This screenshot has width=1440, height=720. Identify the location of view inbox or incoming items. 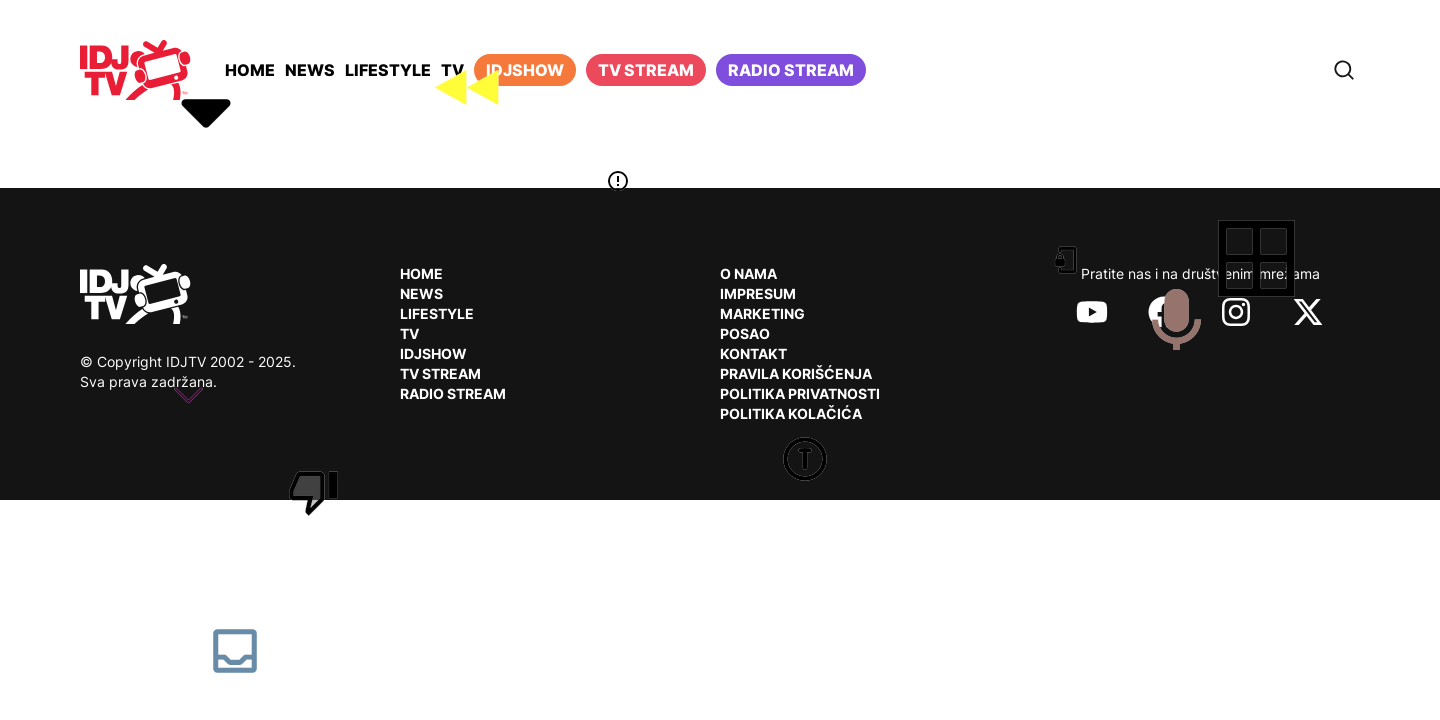
(235, 651).